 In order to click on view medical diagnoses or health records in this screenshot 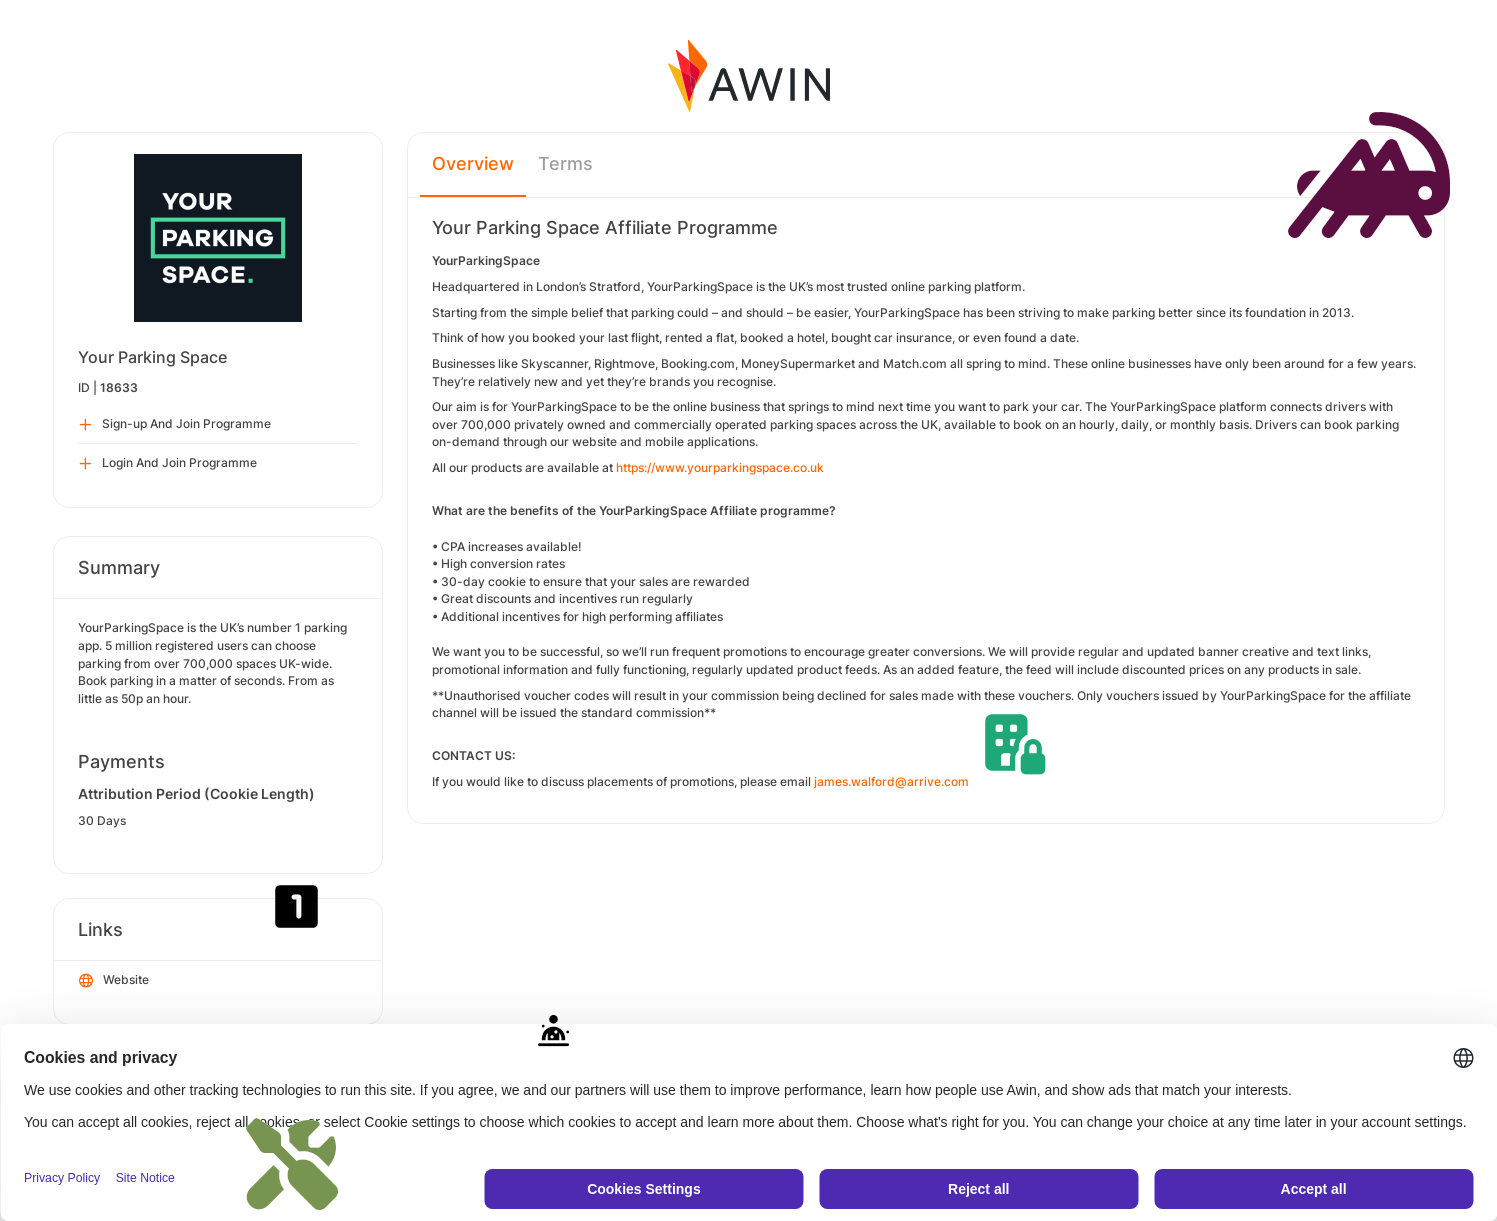, I will do `click(553, 1030)`.